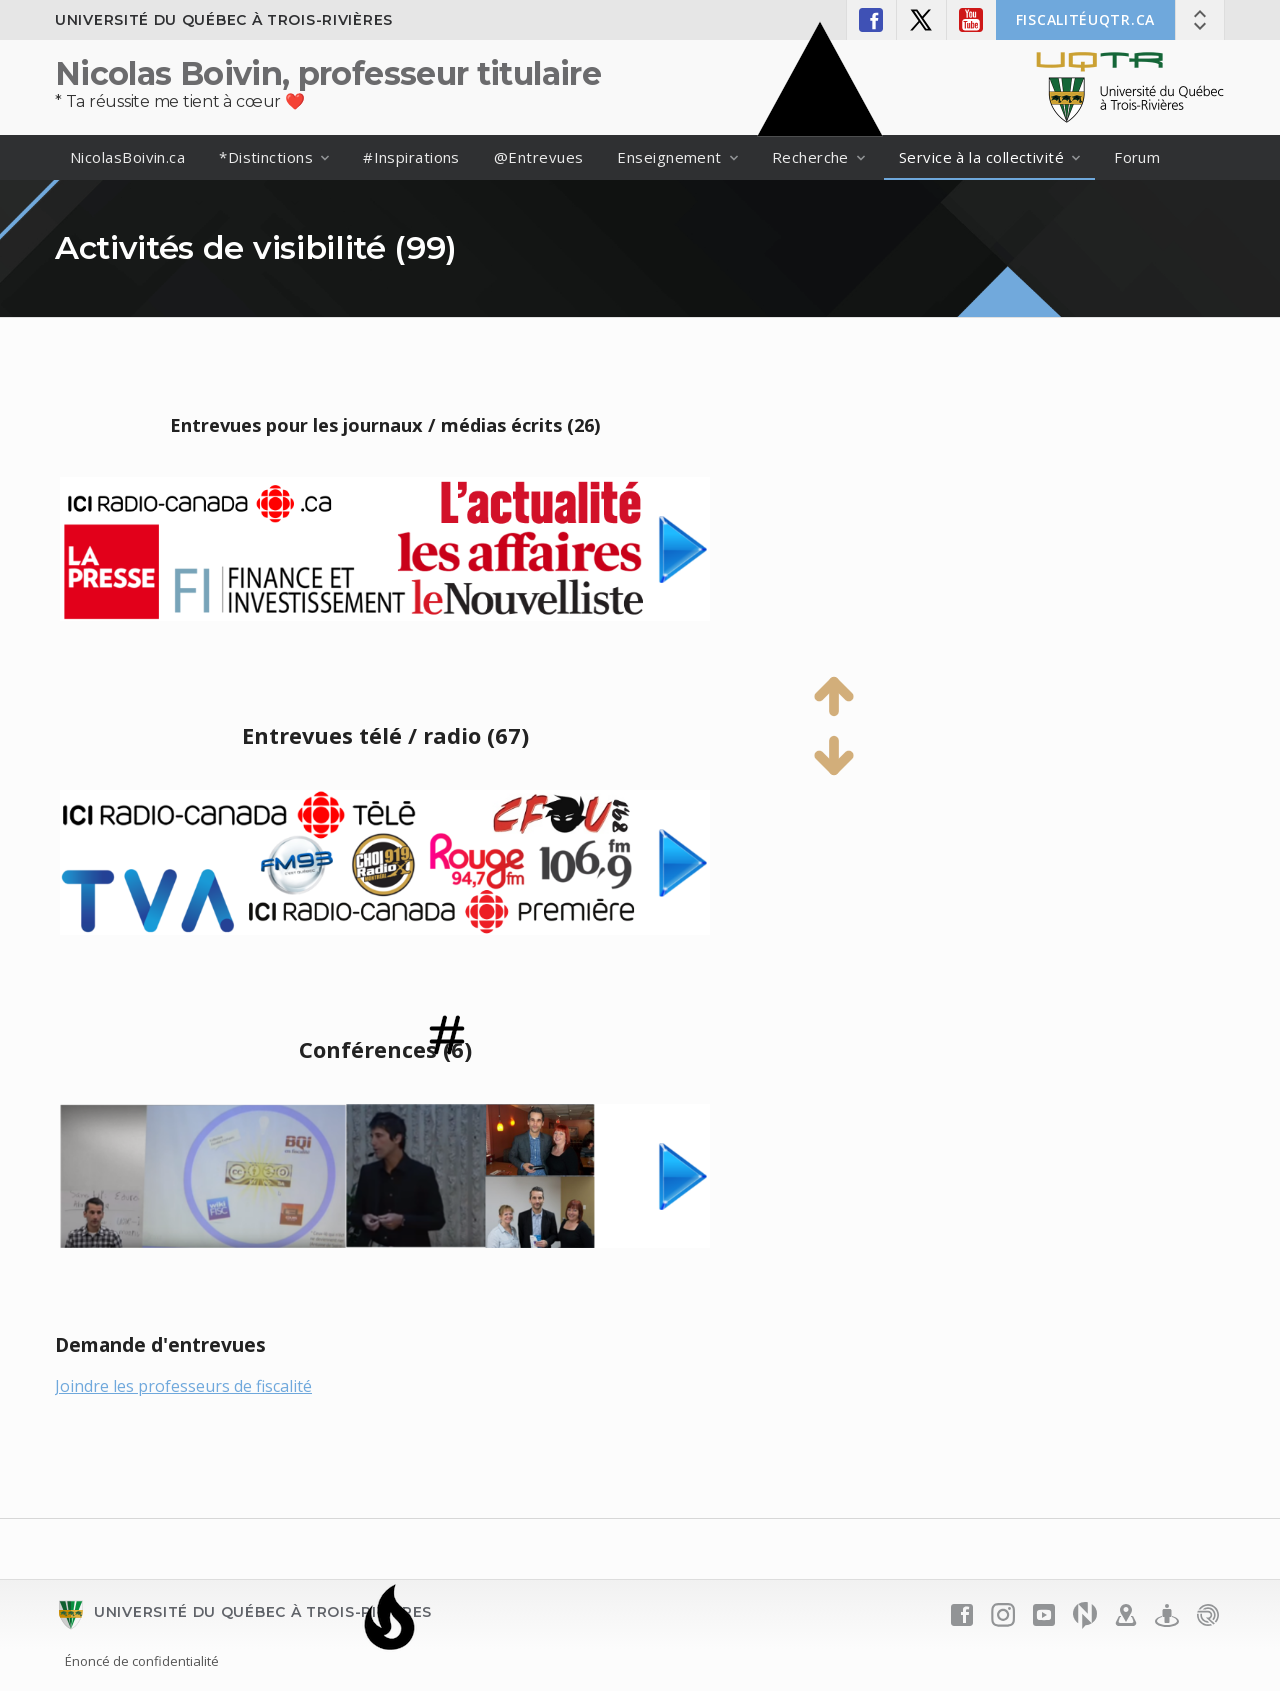 Image resolution: width=1280 pixels, height=1691 pixels. Describe the element at coordinates (820, 81) in the screenshot. I see `indicates a warning or alert status` at that location.